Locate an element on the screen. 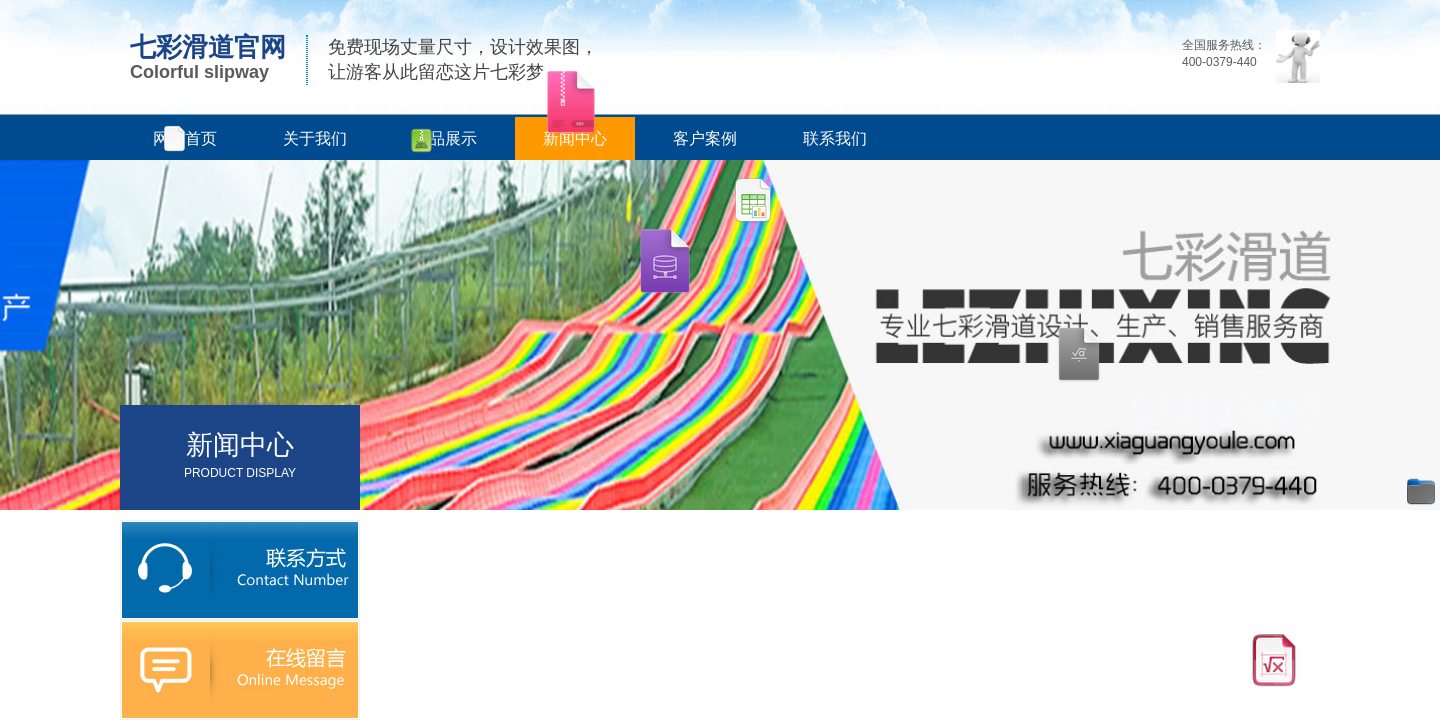 The width and height of the screenshot is (1440, 720). spreadsheet file created in openoffice calc is located at coordinates (753, 200).